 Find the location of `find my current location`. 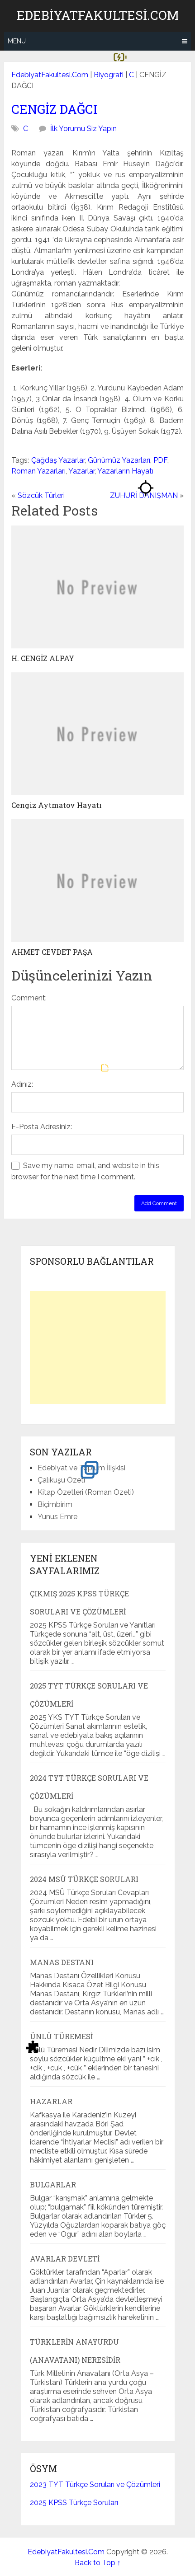

find my current location is located at coordinates (146, 488).